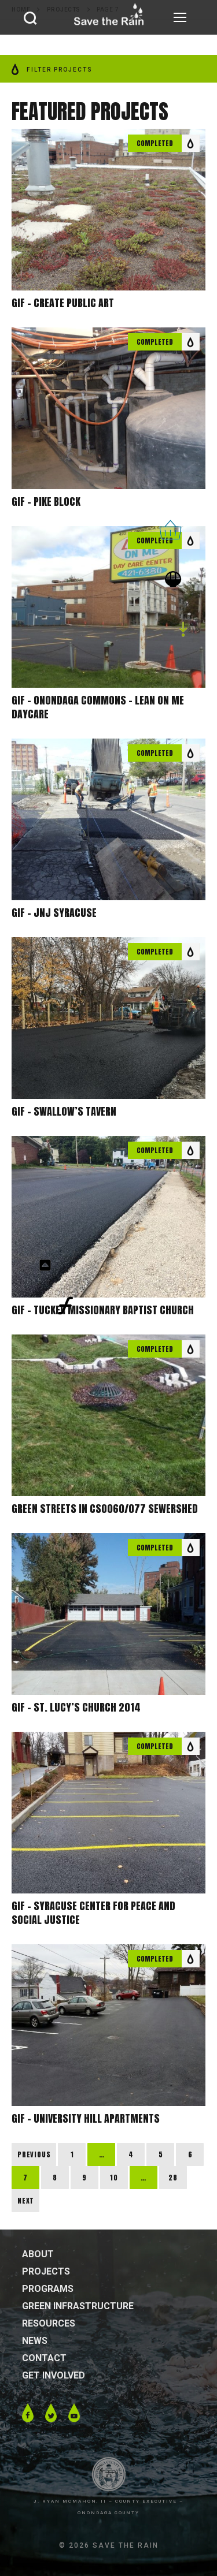  I want to click on browse asian or rice-based cuisine options, so click(173, 579).